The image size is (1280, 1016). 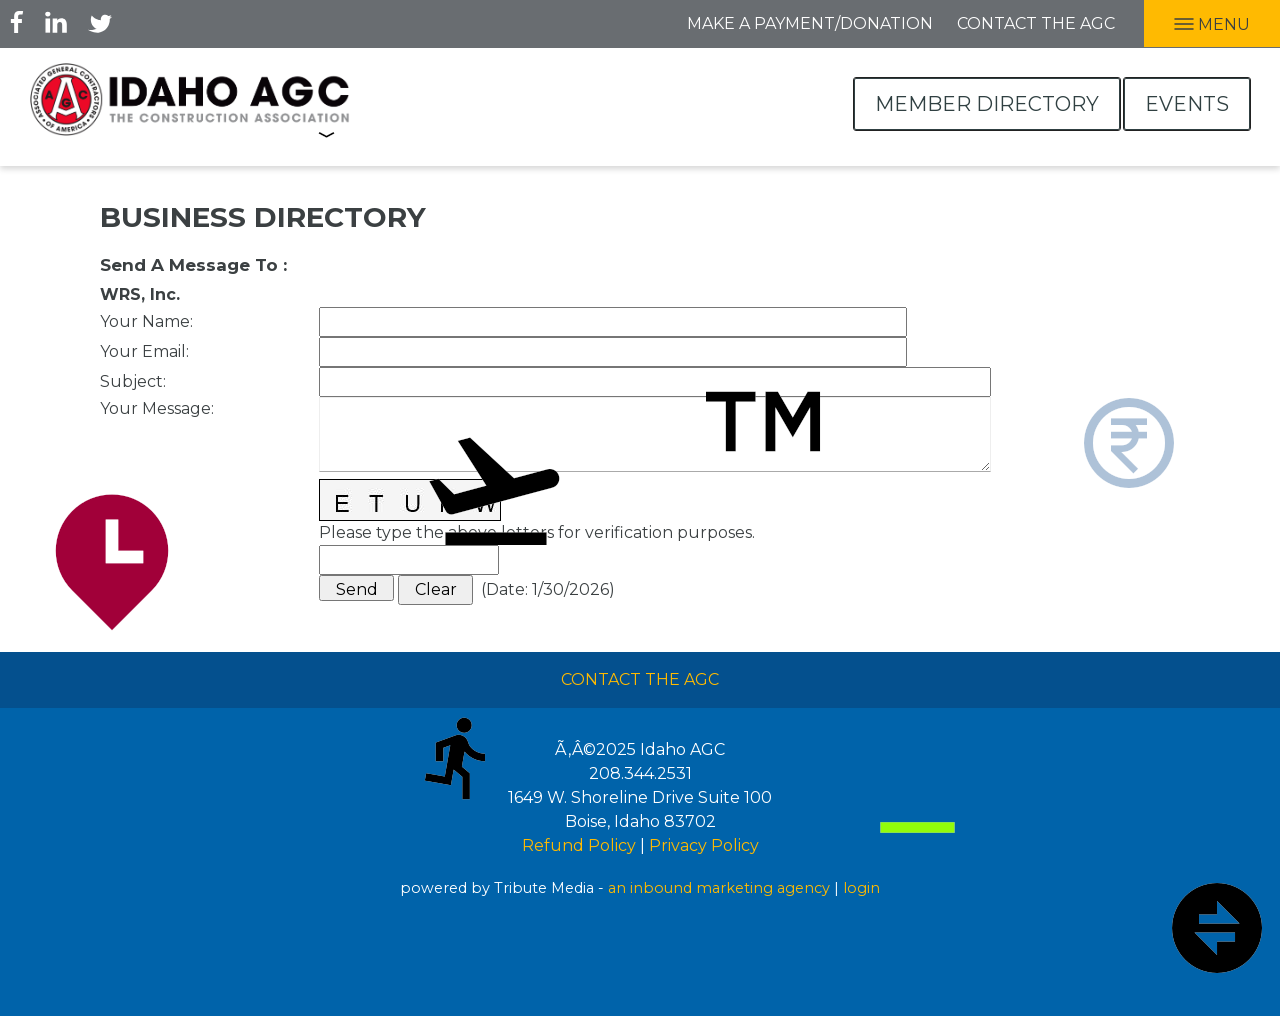 I want to click on view departure flights, so click(x=496, y=488).